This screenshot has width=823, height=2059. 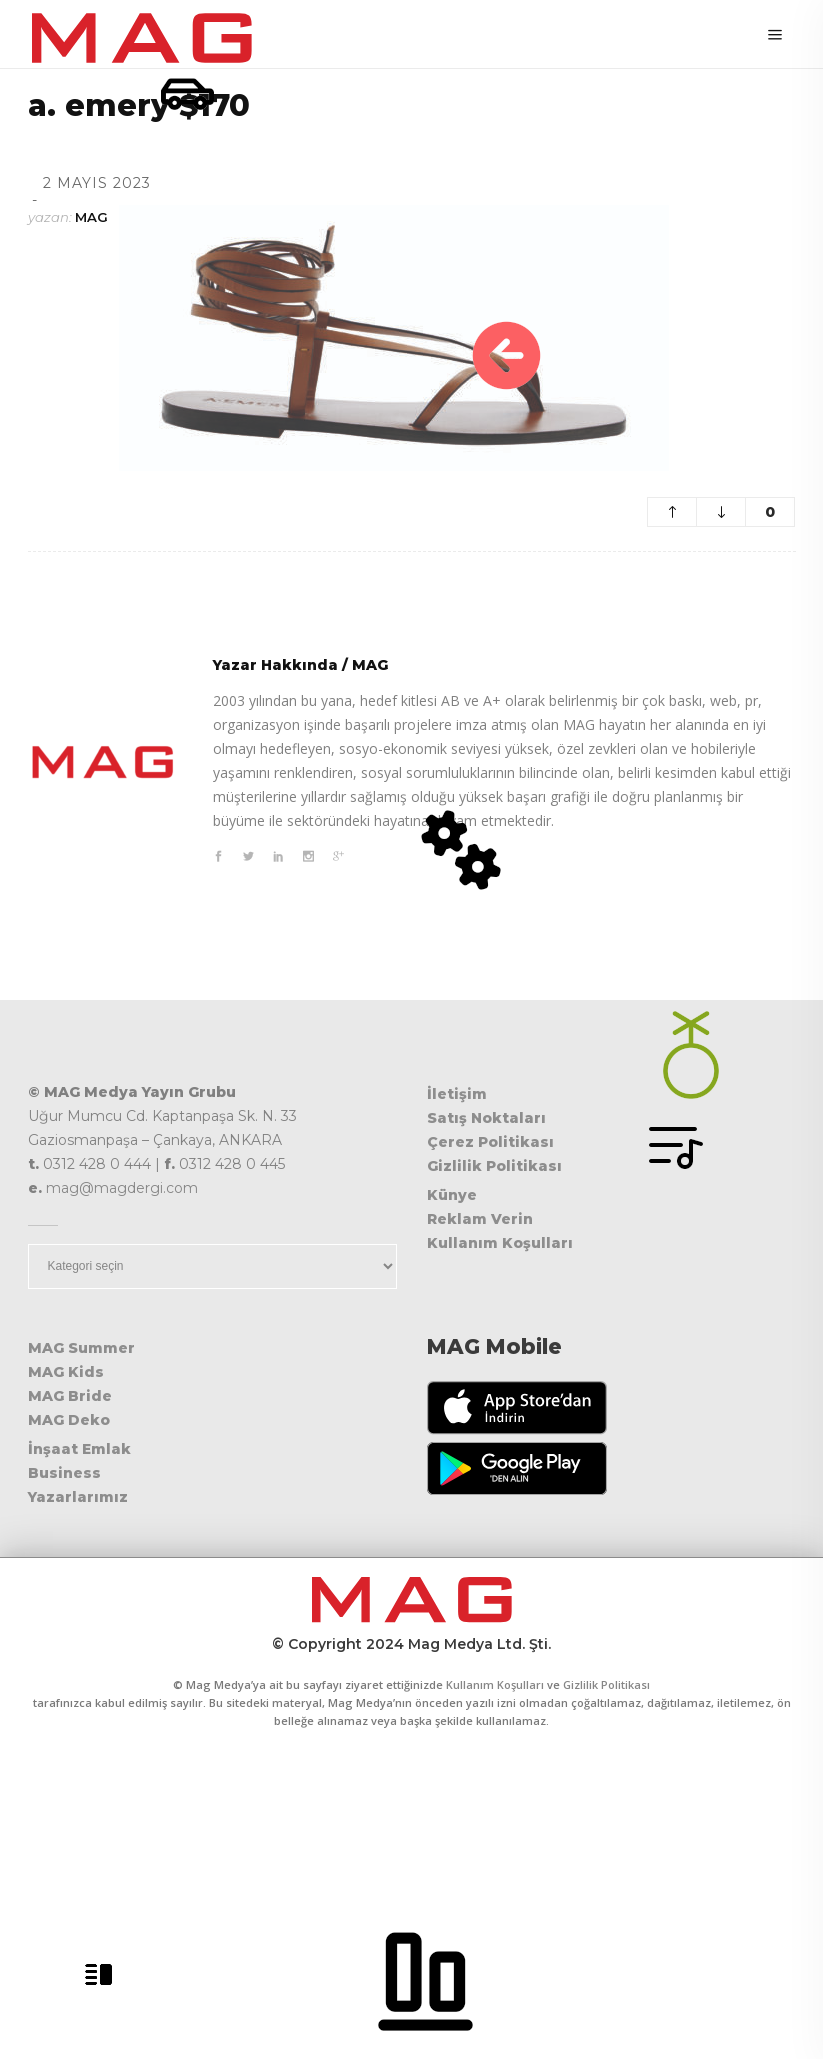 What do you see at coordinates (98, 1974) in the screenshot?
I see `toggle vertical split view layout` at bounding box center [98, 1974].